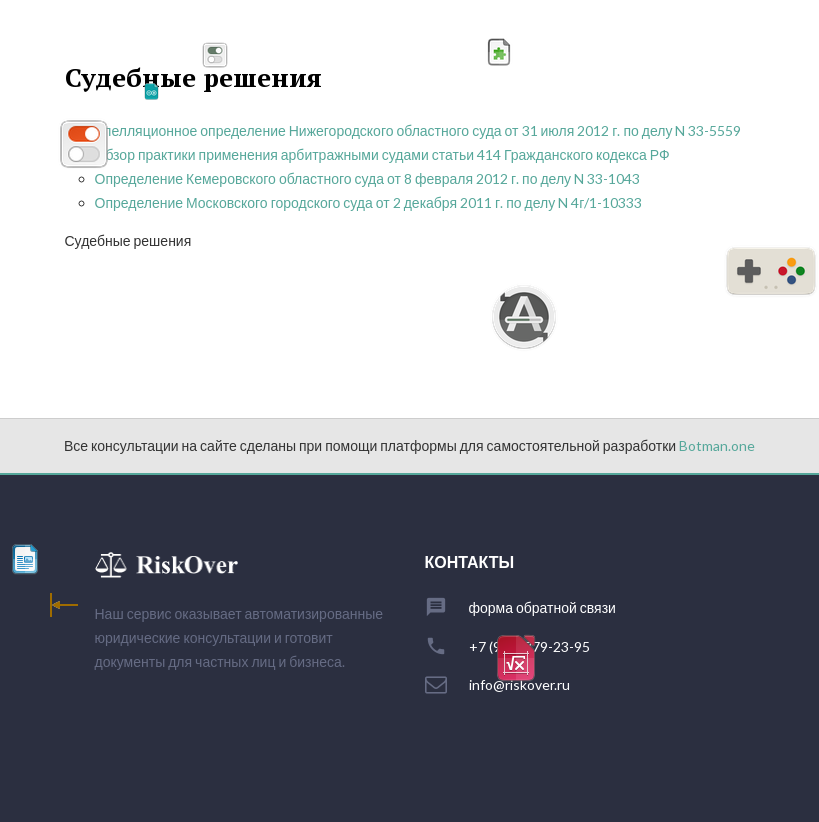 This screenshot has height=822, width=819. Describe the element at coordinates (499, 52) in the screenshot. I see `openoffice extension file type indicator` at that location.